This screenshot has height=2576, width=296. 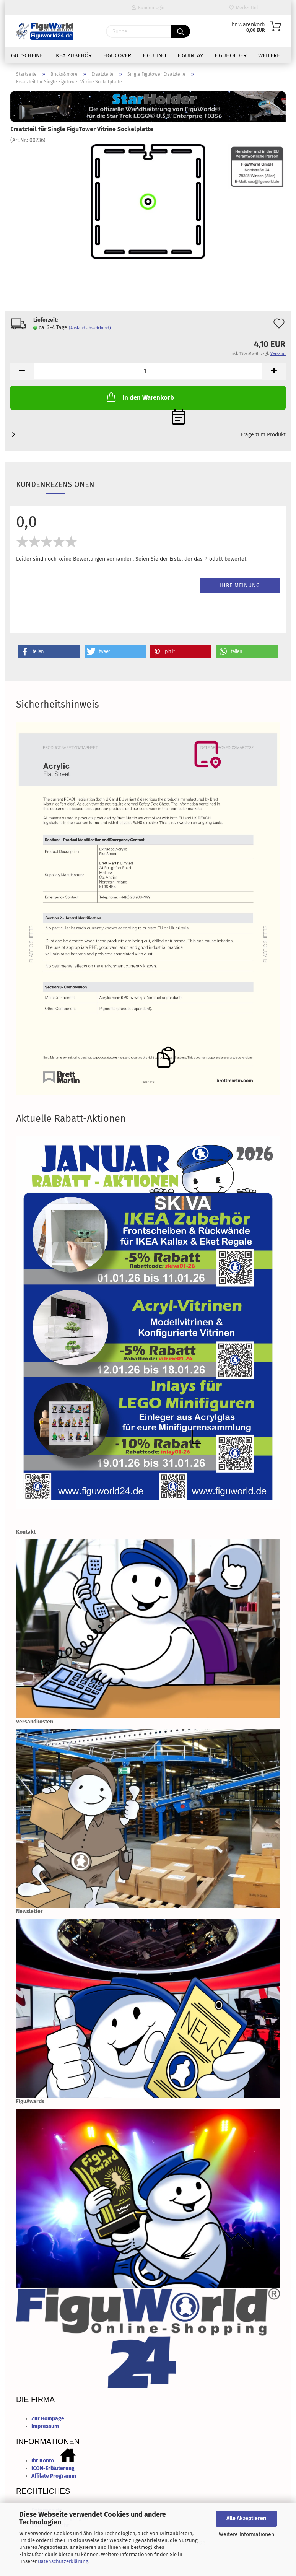 What do you see at coordinates (68, 2455) in the screenshot?
I see `navigate to the home screen` at bounding box center [68, 2455].